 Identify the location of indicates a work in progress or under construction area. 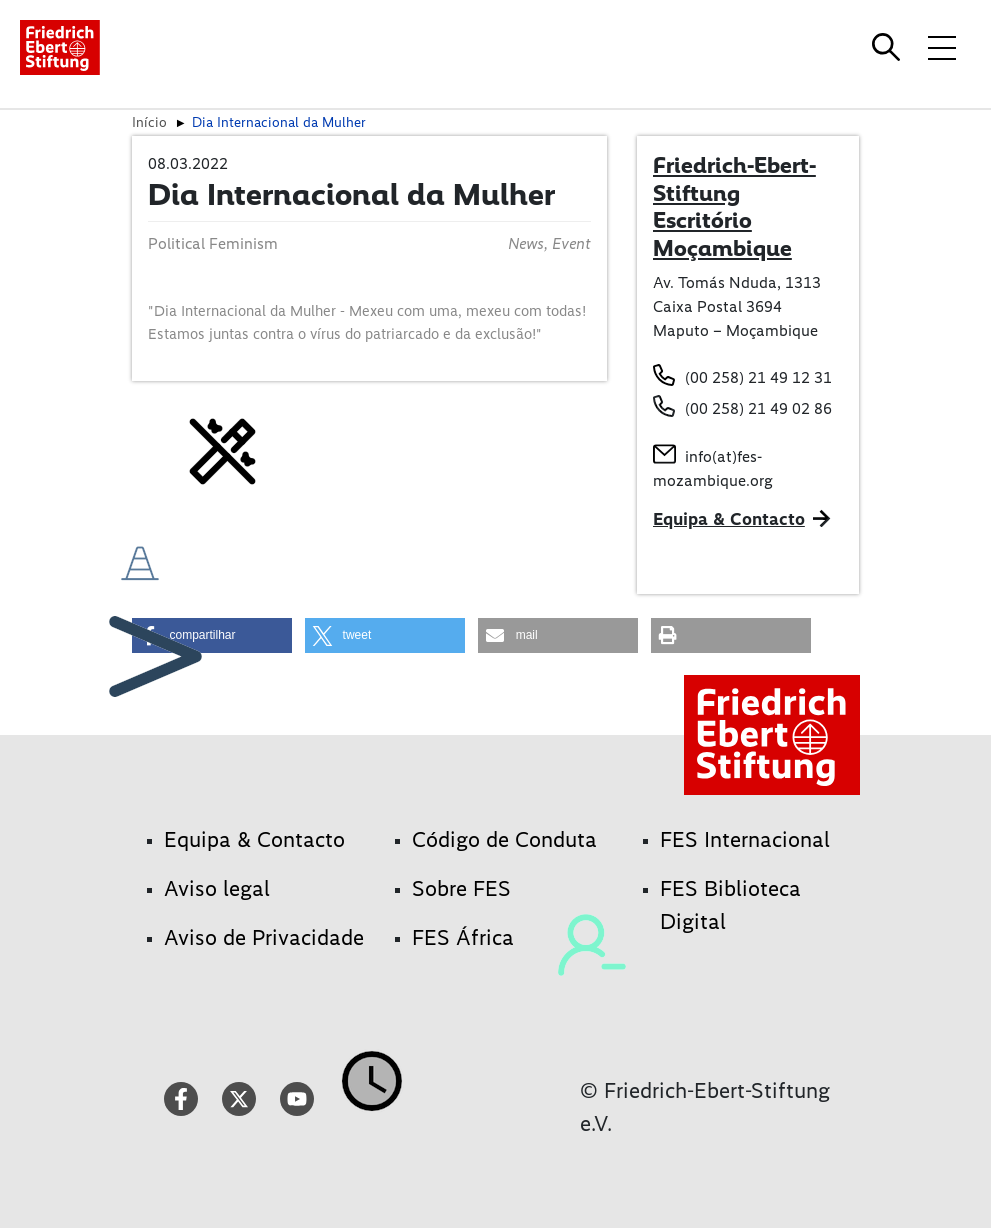
(140, 564).